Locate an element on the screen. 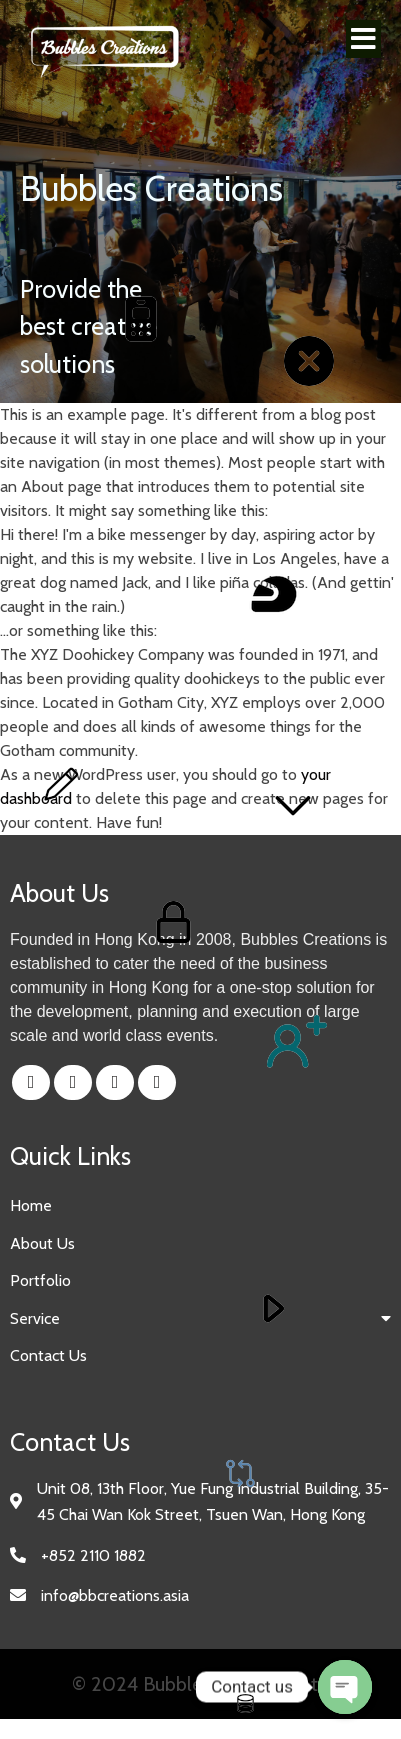 The image size is (401, 1739). call using a classic mobile phone is located at coordinates (141, 319).